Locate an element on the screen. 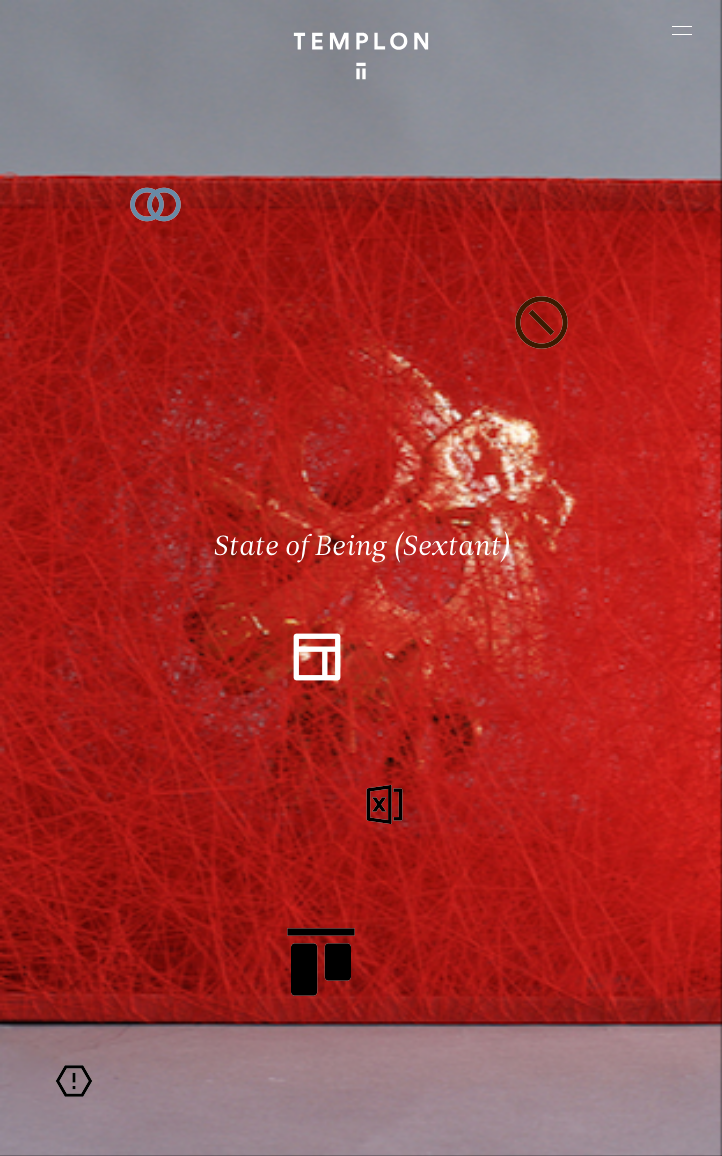 The width and height of the screenshot is (722, 1156). align items to the top of the container is located at coordinates (321, 962).